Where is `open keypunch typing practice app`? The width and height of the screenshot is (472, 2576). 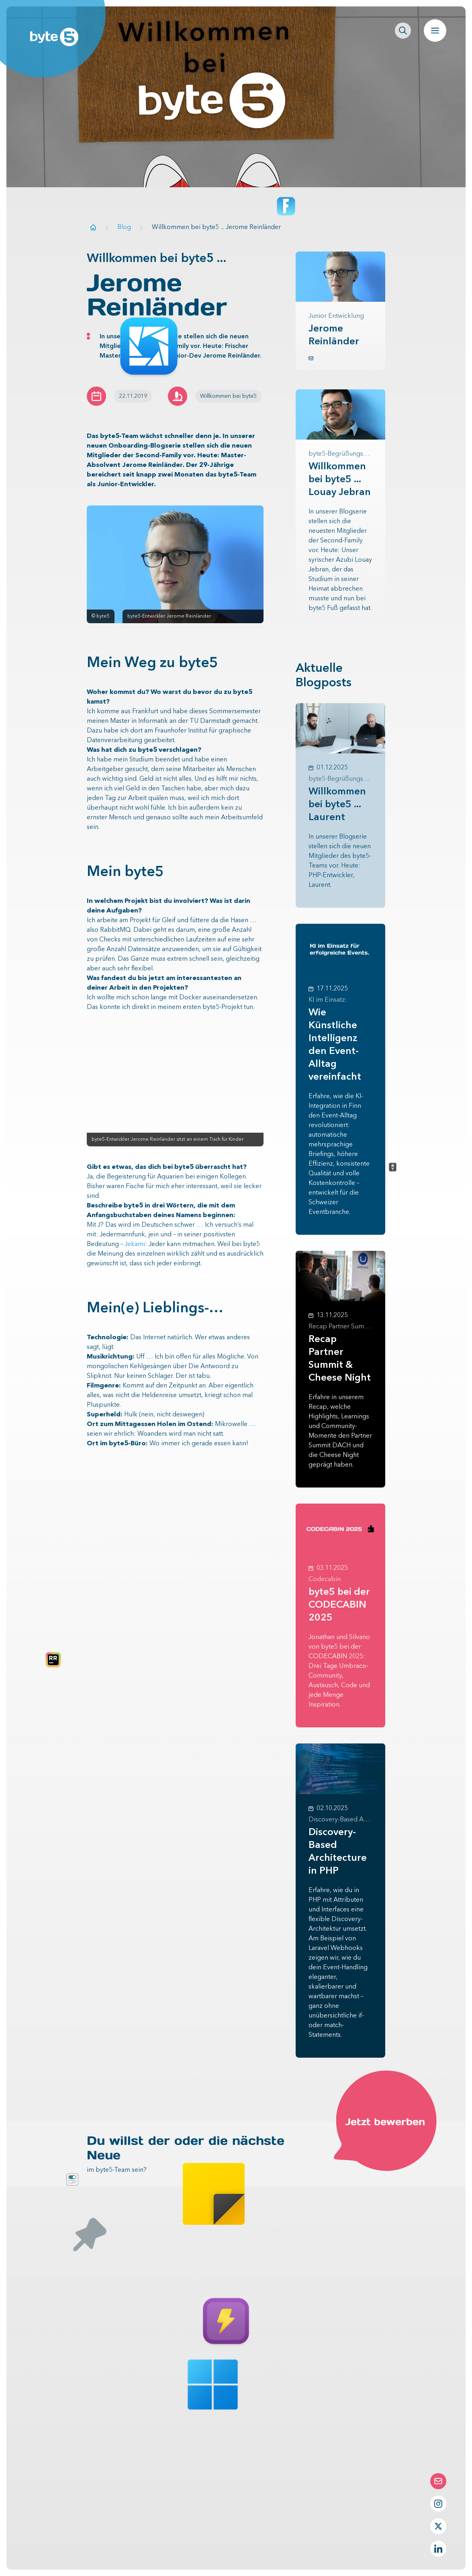 open keypunch typing practice app is located at coordinates (226, 2321).